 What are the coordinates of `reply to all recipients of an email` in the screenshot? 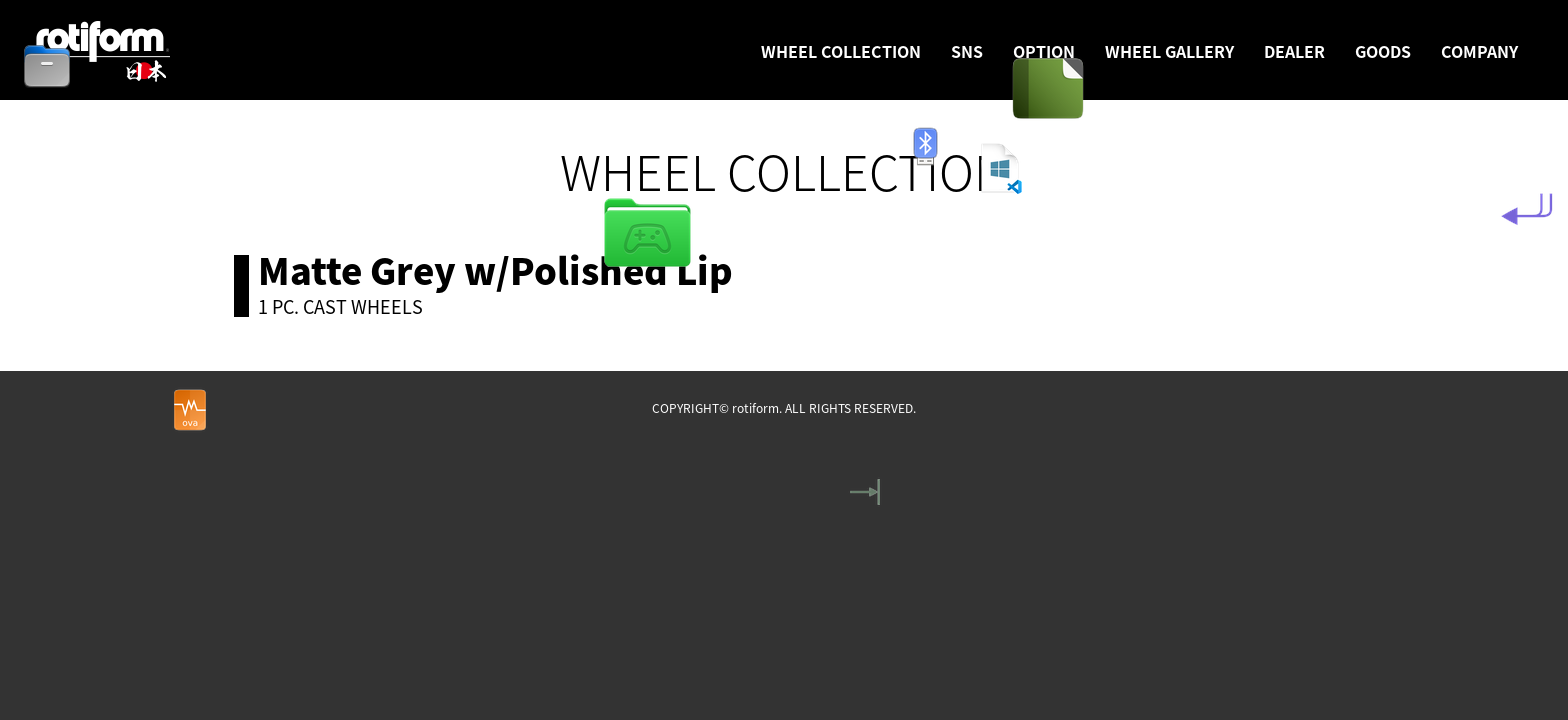 It's located at (1526, 209).